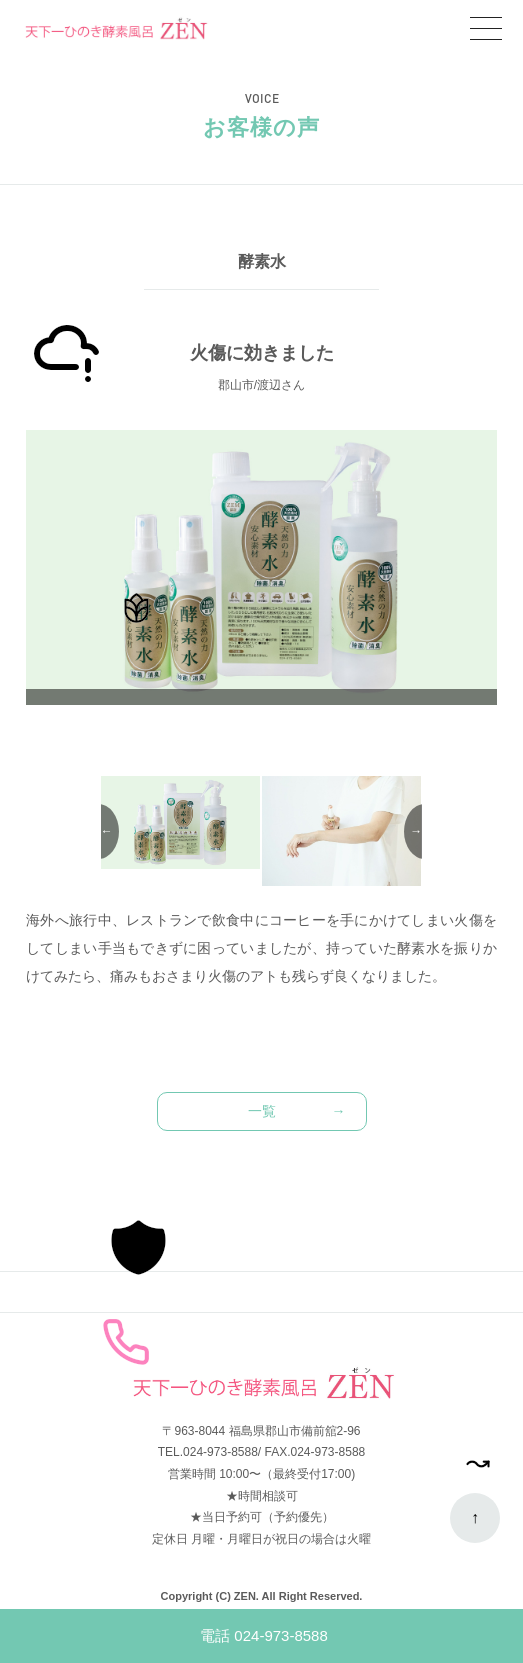  What do you see at coordinates (136, 608) in the screenshot?
I see `indicates grain or wheat-based ingredients` at bounding box center [136, 608].